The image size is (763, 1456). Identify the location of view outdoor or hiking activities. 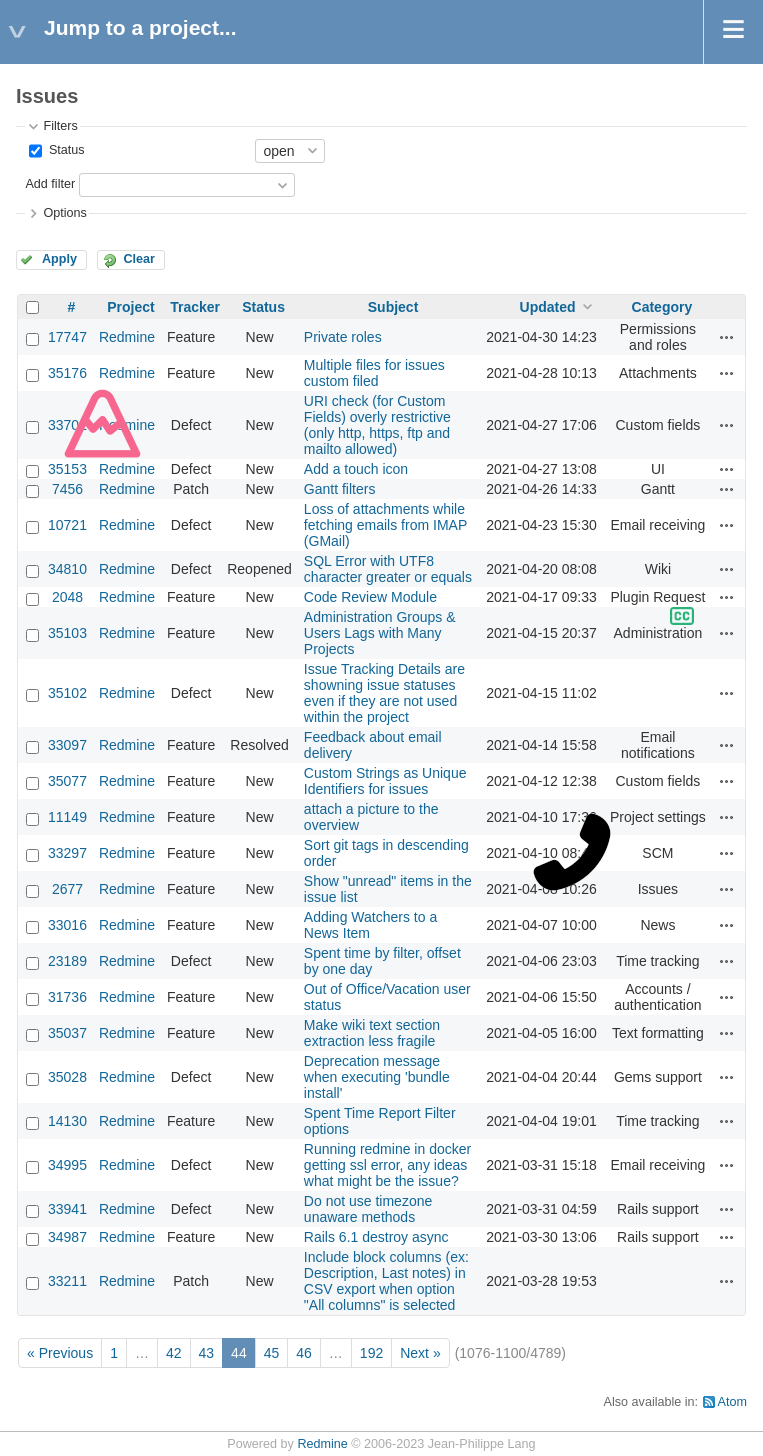
(102, 423).